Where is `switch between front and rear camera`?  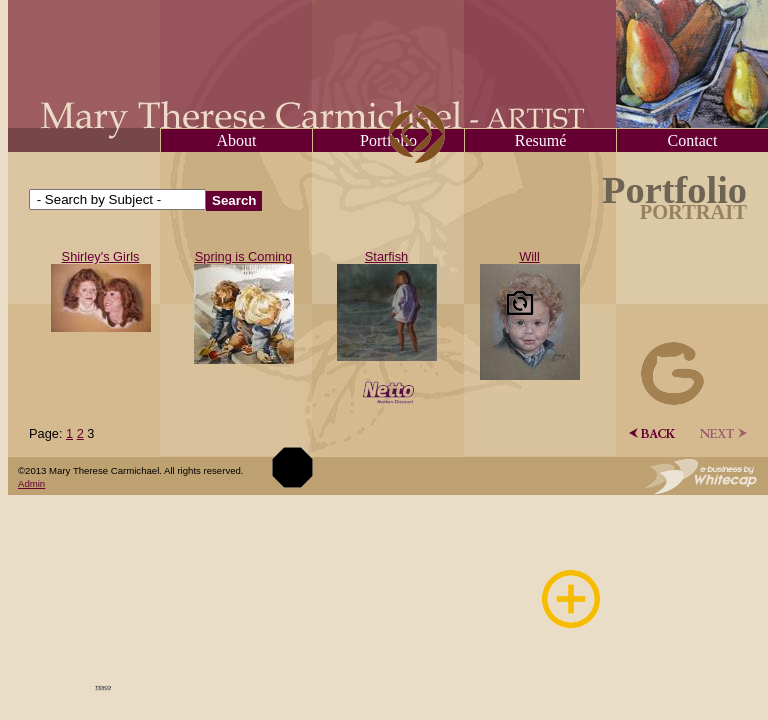 switch between front and rear camera is located at coordinates (520, 303).